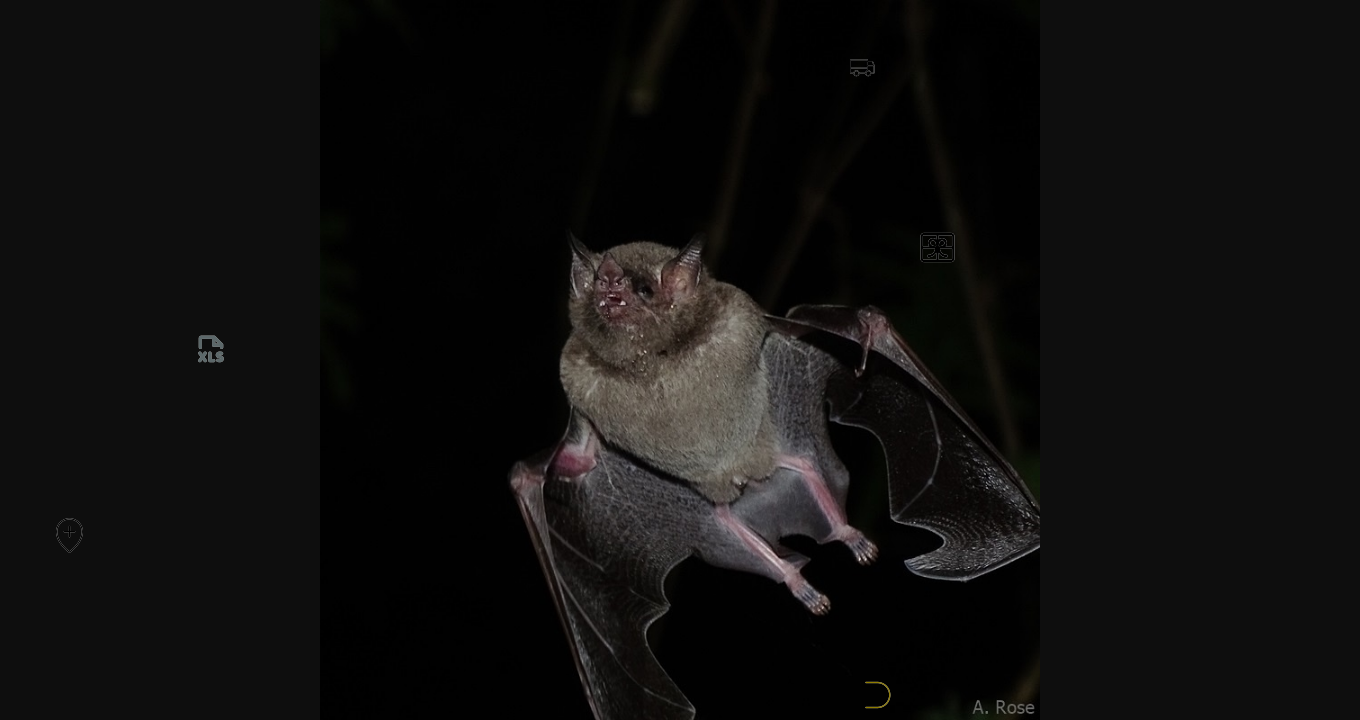 This screenshot has width=1360, height=720. What do you see at coordinates (876, 695) in the screenshot?
I see `mathematical superset proper of symbol` at bounding box center [876, 695].